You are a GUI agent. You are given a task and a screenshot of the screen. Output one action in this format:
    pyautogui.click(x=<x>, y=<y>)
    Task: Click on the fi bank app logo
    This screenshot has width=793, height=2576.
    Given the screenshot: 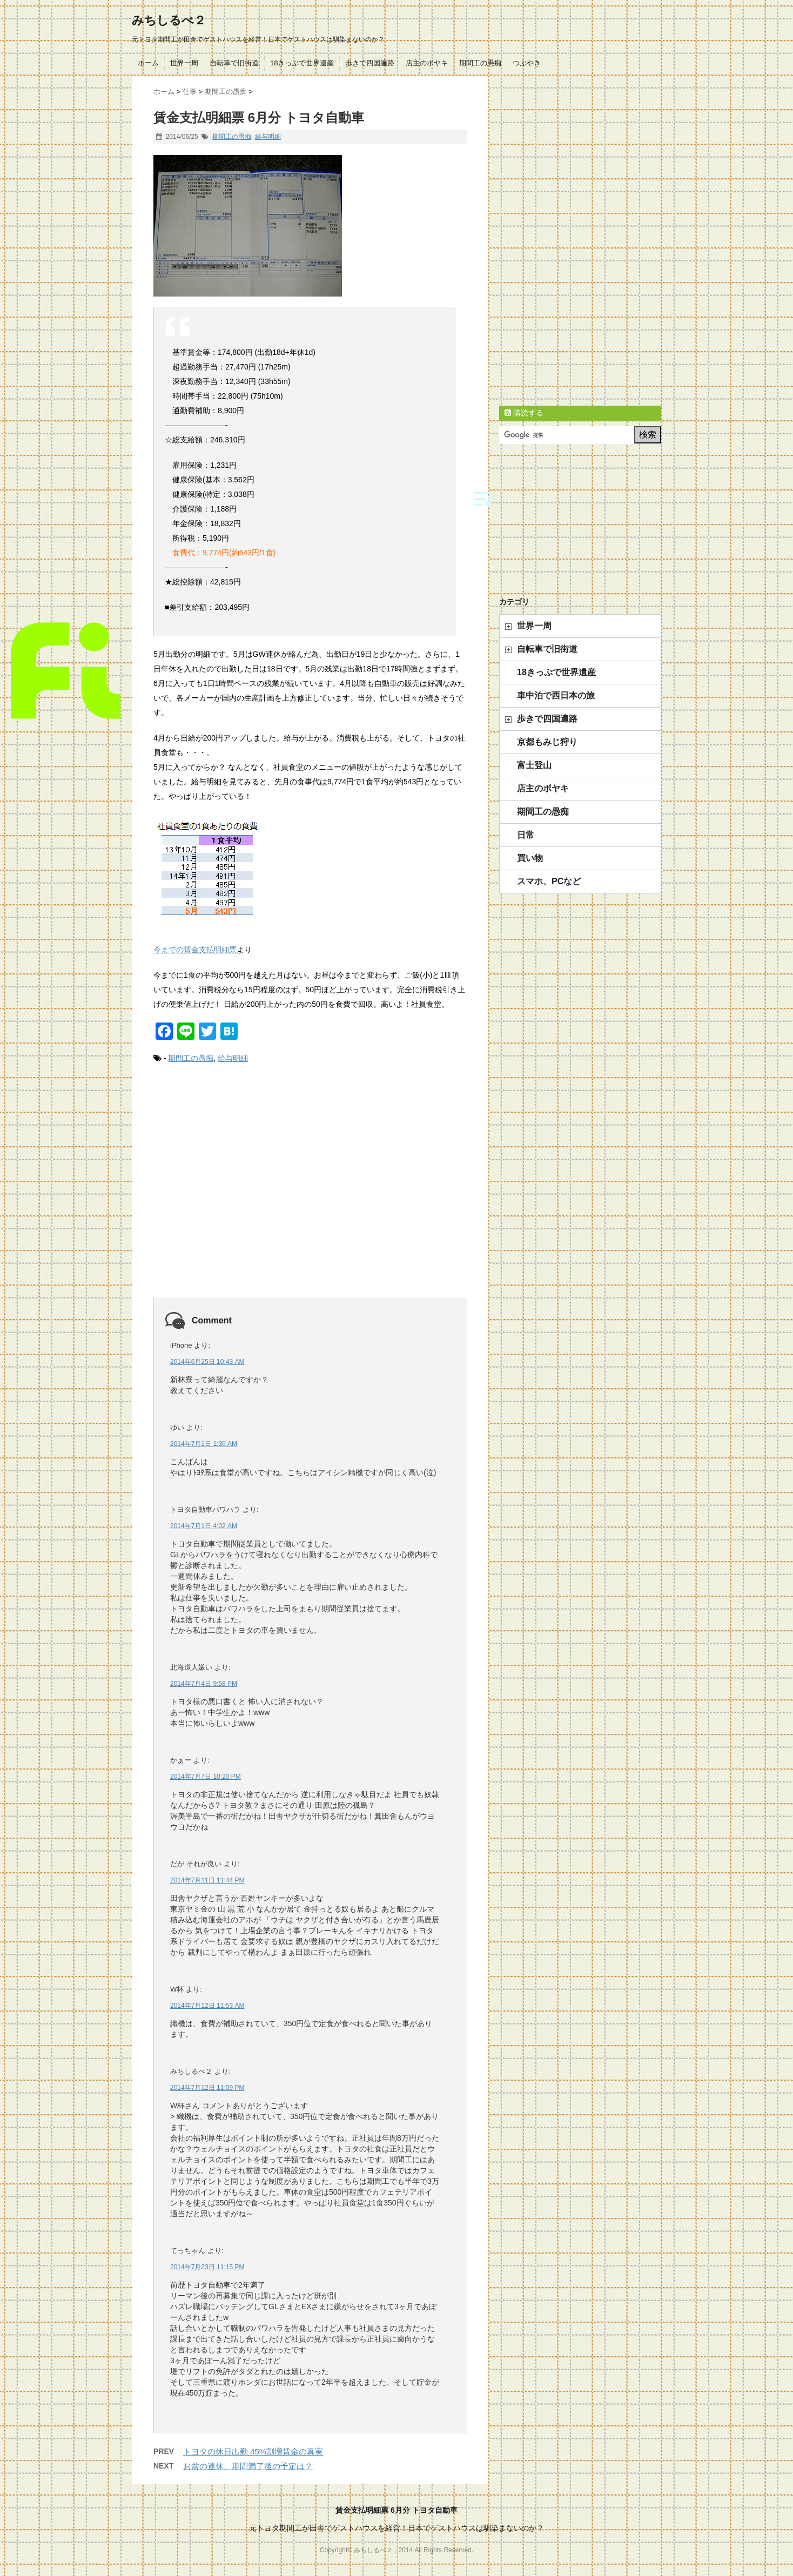 What is the action you would take?
    pyautogui.click(x=65, y=670)
    